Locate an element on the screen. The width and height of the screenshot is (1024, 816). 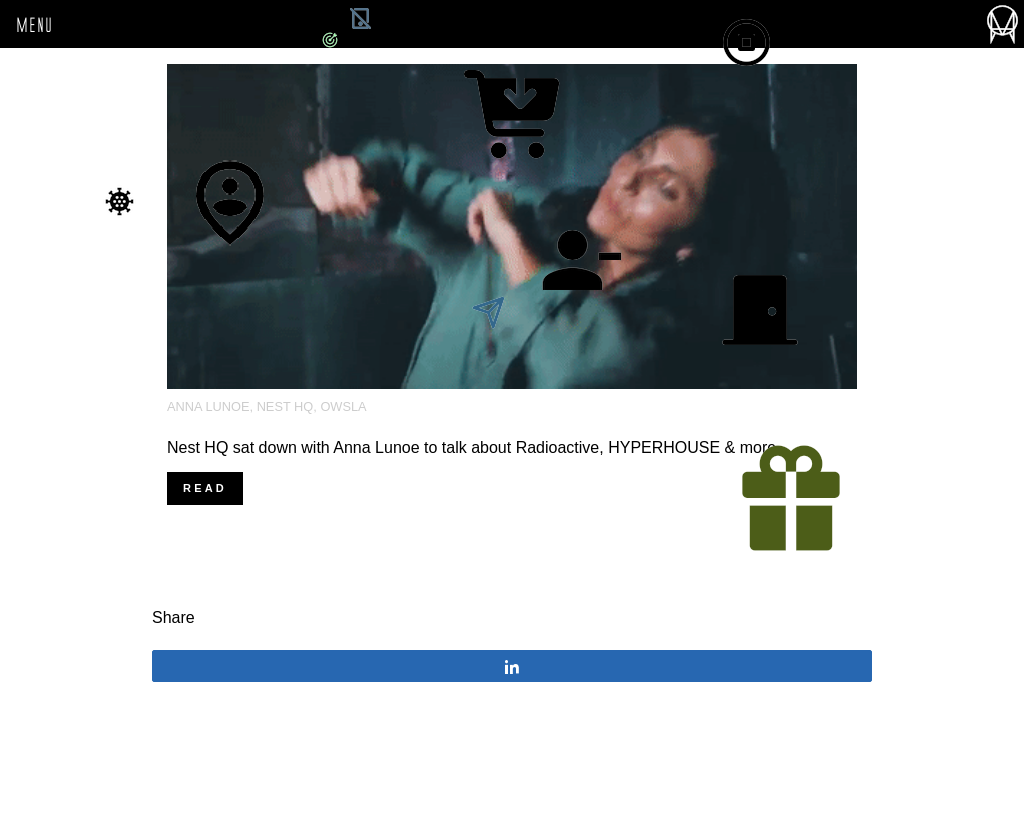
add item to shopping cart is located at coordinates (517, 115).